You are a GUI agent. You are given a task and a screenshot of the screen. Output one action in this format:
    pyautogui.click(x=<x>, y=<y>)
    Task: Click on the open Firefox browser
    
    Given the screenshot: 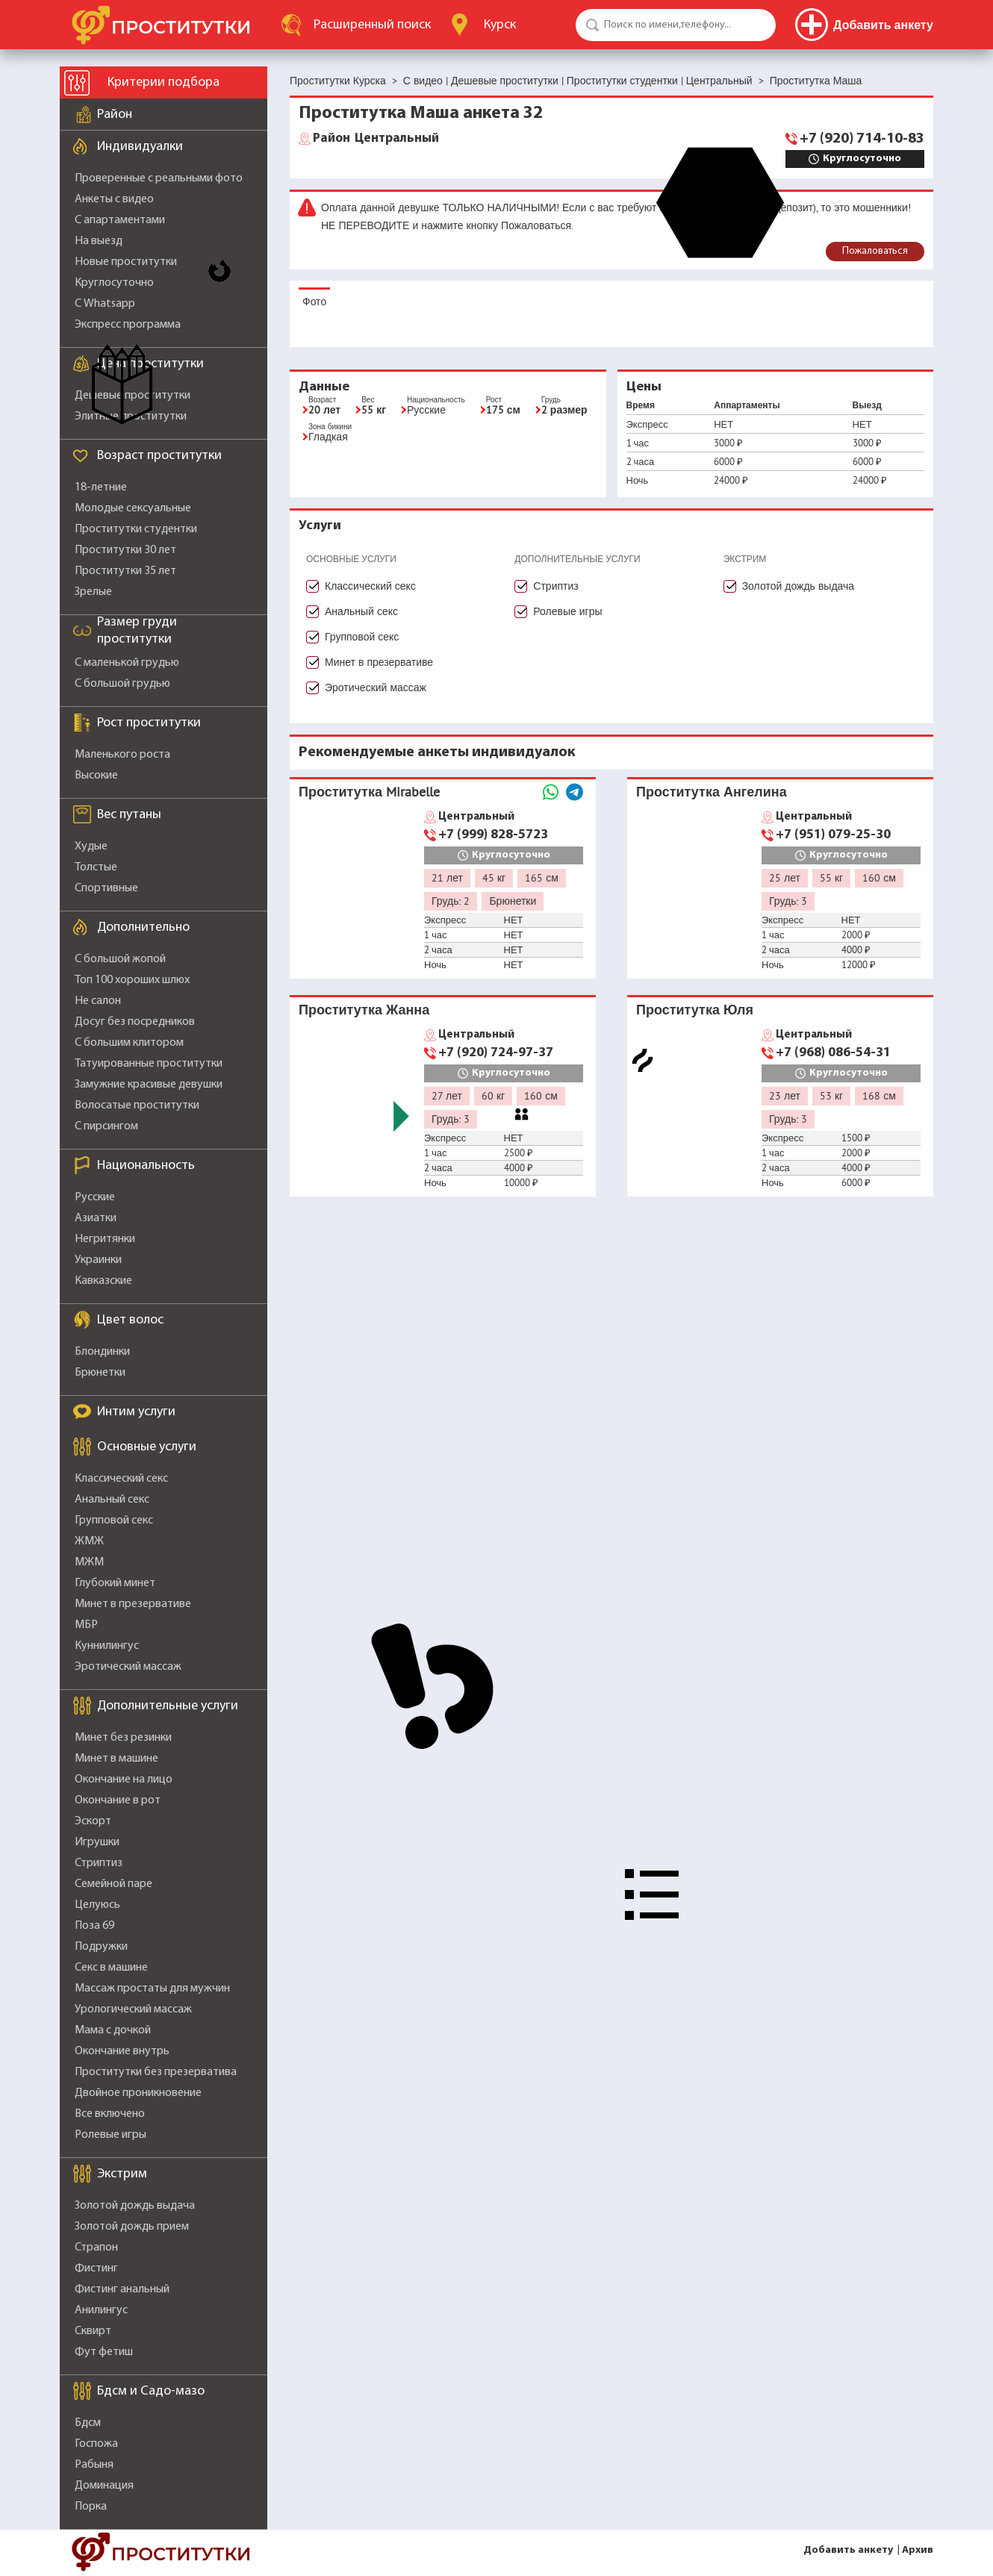 What is the action you would take?
    pyautogui.click(x=220, y=271)
    